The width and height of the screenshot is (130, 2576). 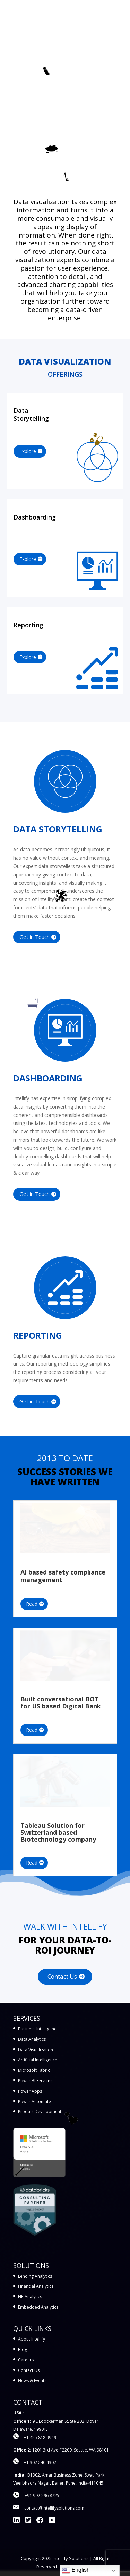 What do you see at coordinates (66, 177) in the screenshot?
I see `access otamatone or novelty instrument sounds` at bounding box center [66, 177].